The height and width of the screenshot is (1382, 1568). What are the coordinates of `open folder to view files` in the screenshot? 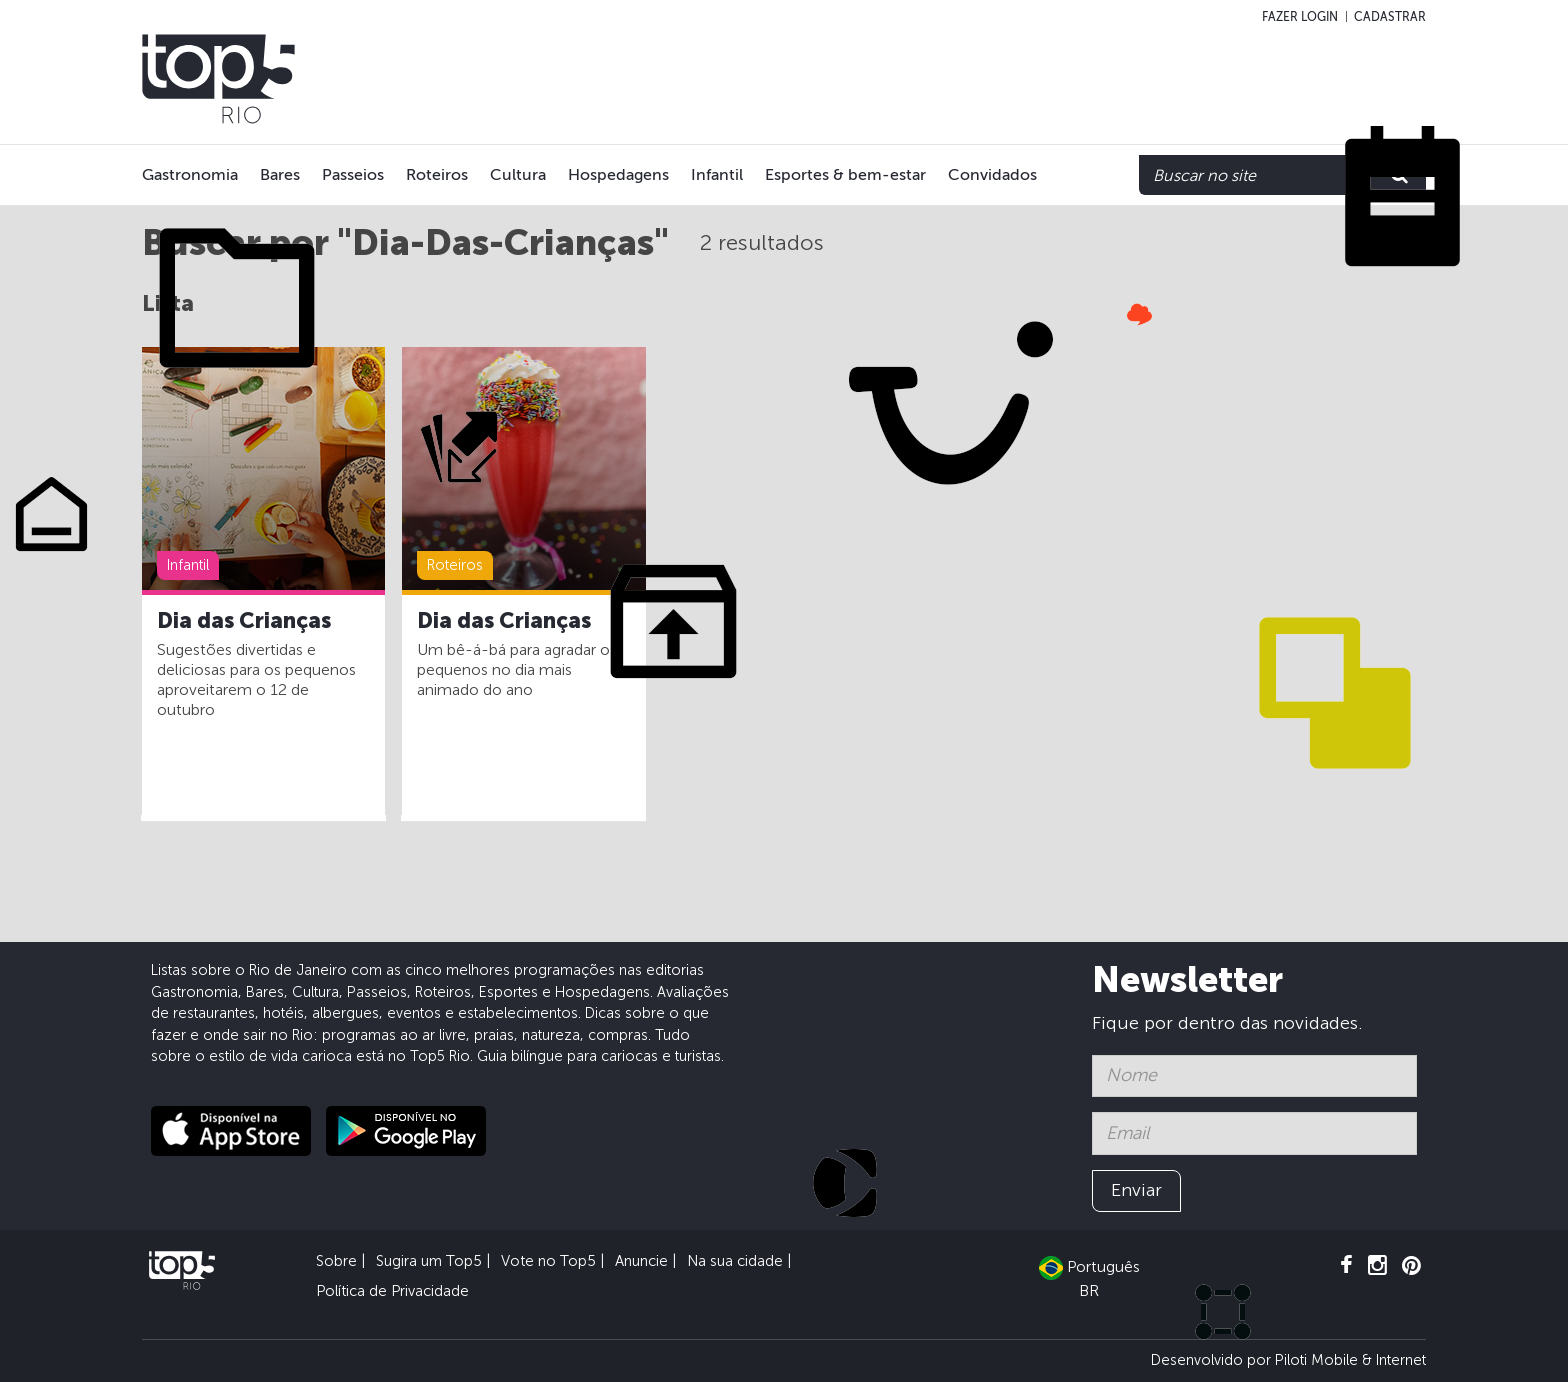 It's located at (237, 298).